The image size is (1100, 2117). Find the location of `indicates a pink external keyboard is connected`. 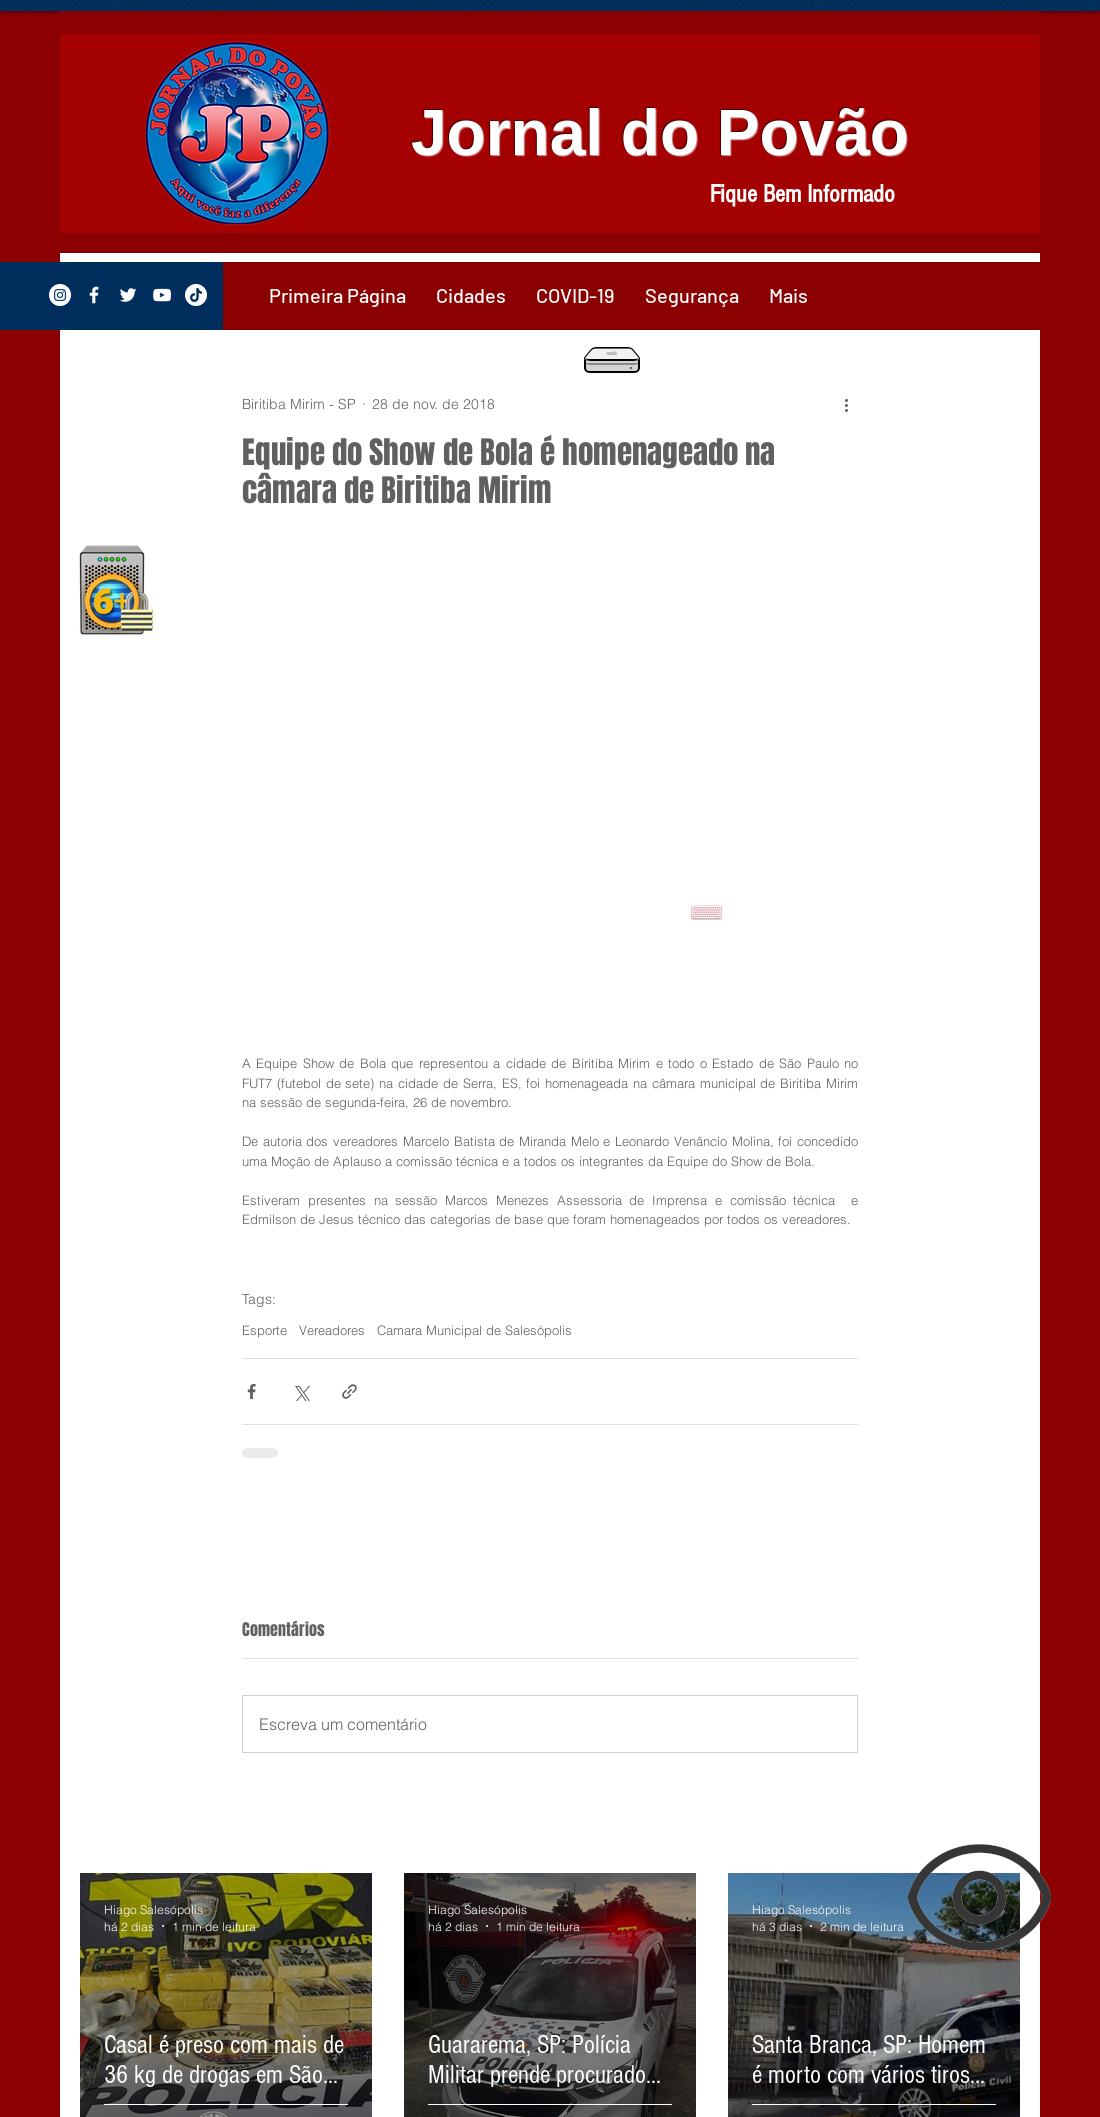

indicates a pink external keyboard is connected is located at coordinates (706, 912).